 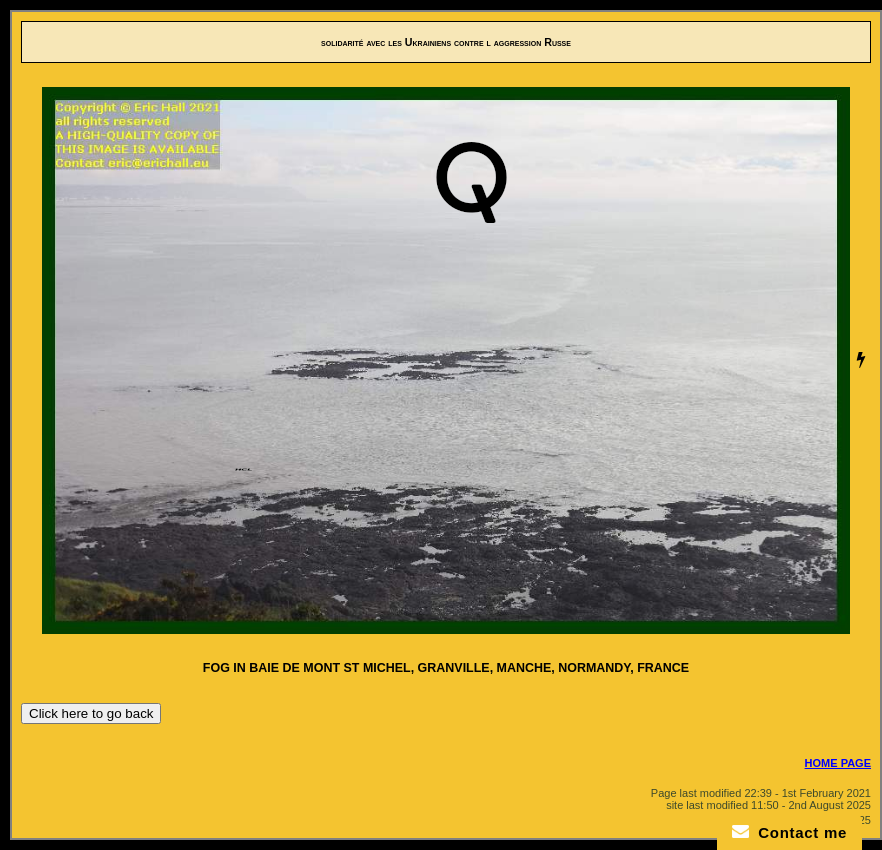 I want to click on qualcomm company logo, so click(x=471, y=182).